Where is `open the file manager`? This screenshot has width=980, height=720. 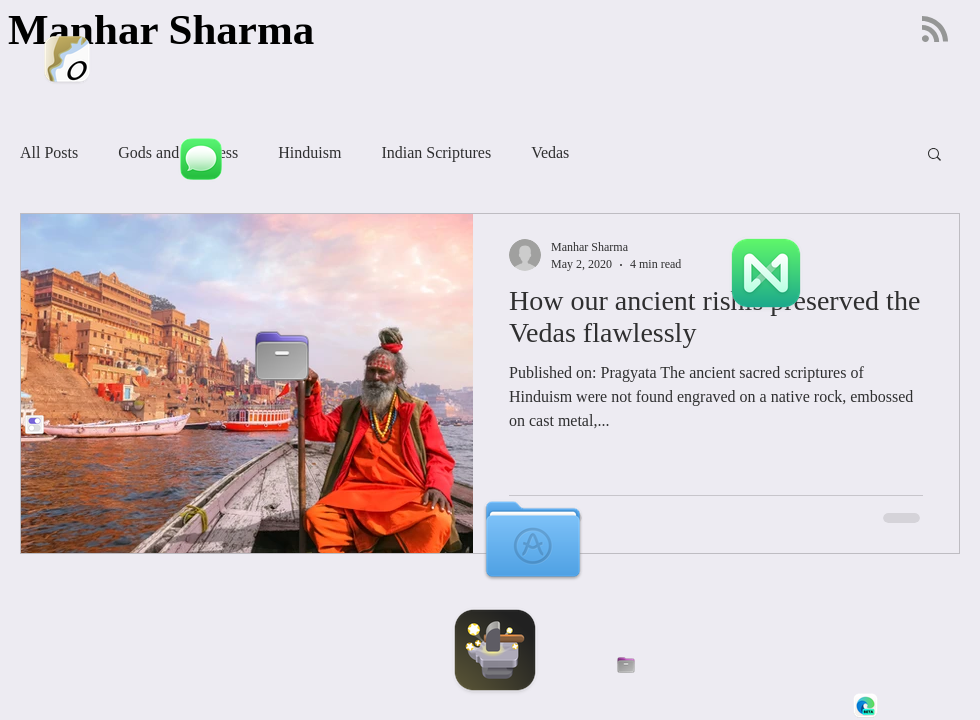
open the file manager is located at coordinates (282, 356).